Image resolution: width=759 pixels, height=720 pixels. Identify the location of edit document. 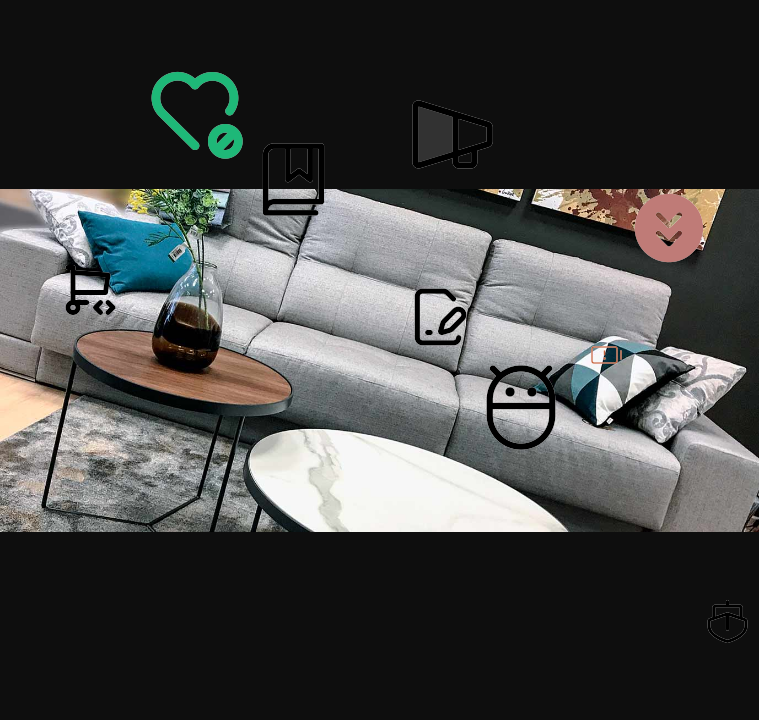
(438, 317).